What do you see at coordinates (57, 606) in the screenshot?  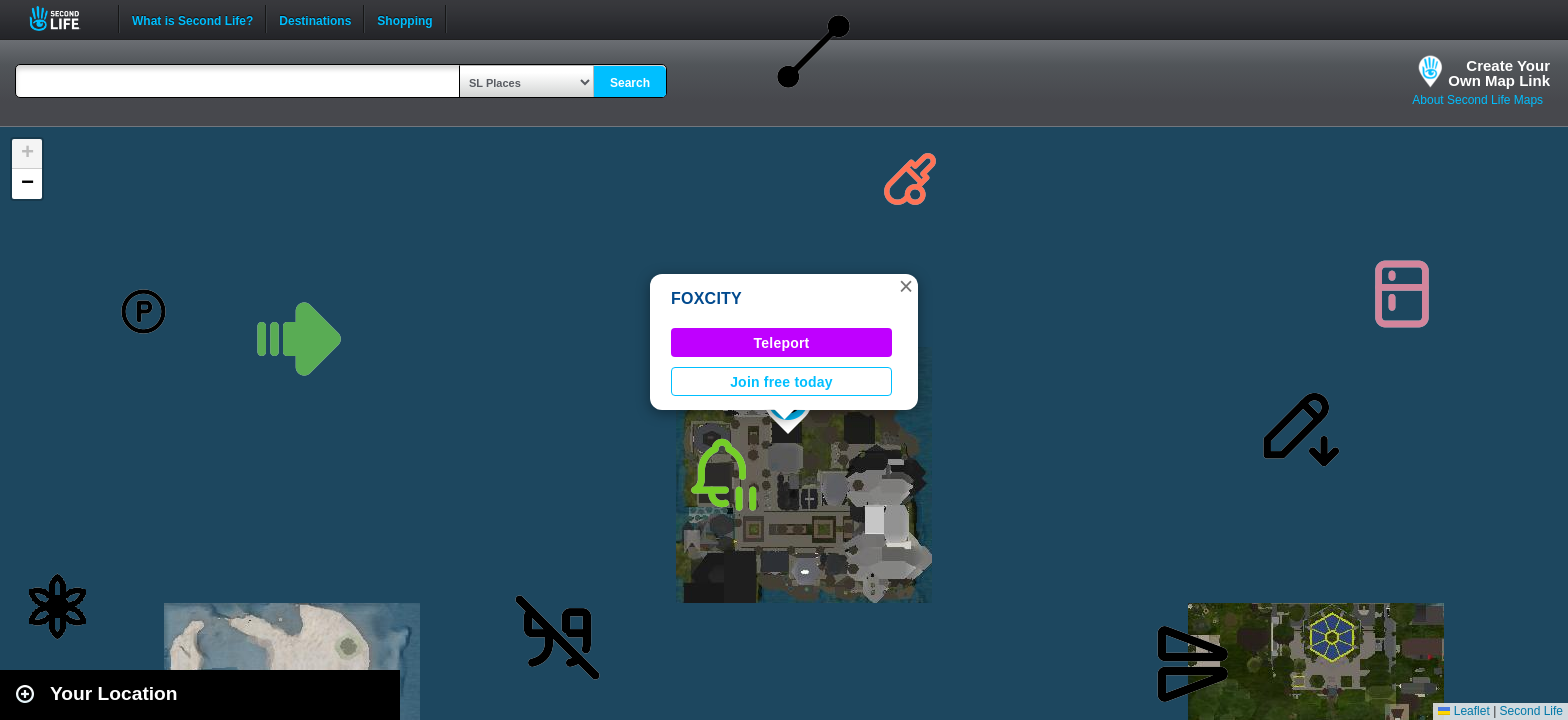 I see `apply a vintage or retro photo filter` at bounding box center [57, 606].